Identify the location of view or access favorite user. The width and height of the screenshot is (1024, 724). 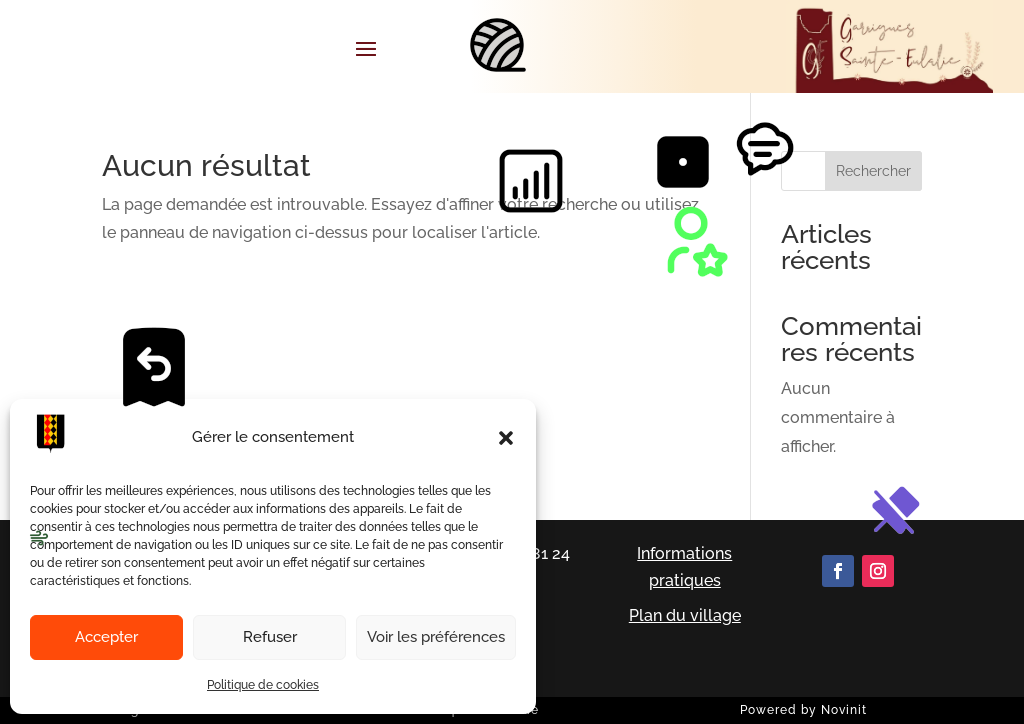
(691, 240).